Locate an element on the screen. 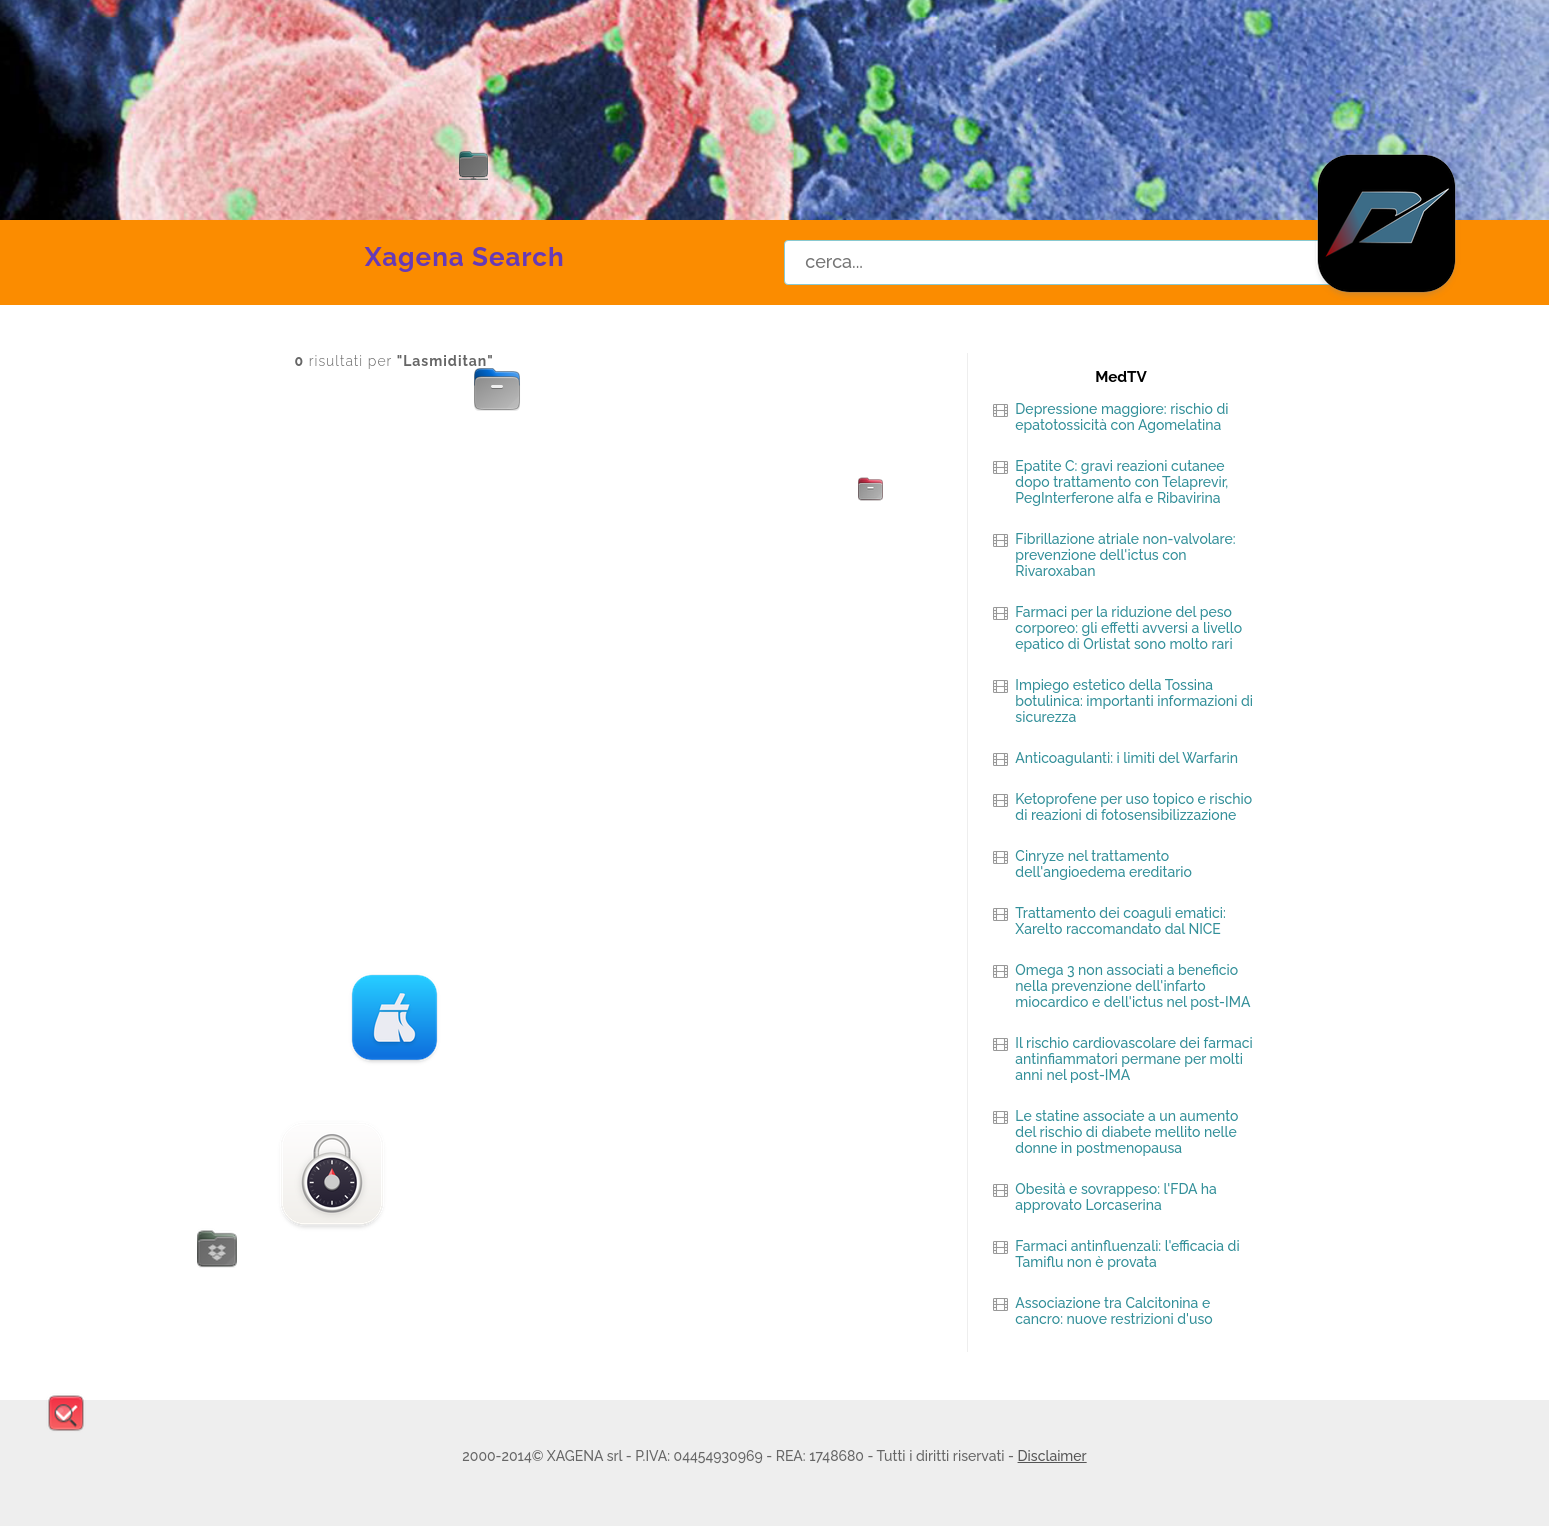 Image resolution: width=1549 pixels, height=1526 pixels. access files stored on a remote server is located at coordinates (473, 165).